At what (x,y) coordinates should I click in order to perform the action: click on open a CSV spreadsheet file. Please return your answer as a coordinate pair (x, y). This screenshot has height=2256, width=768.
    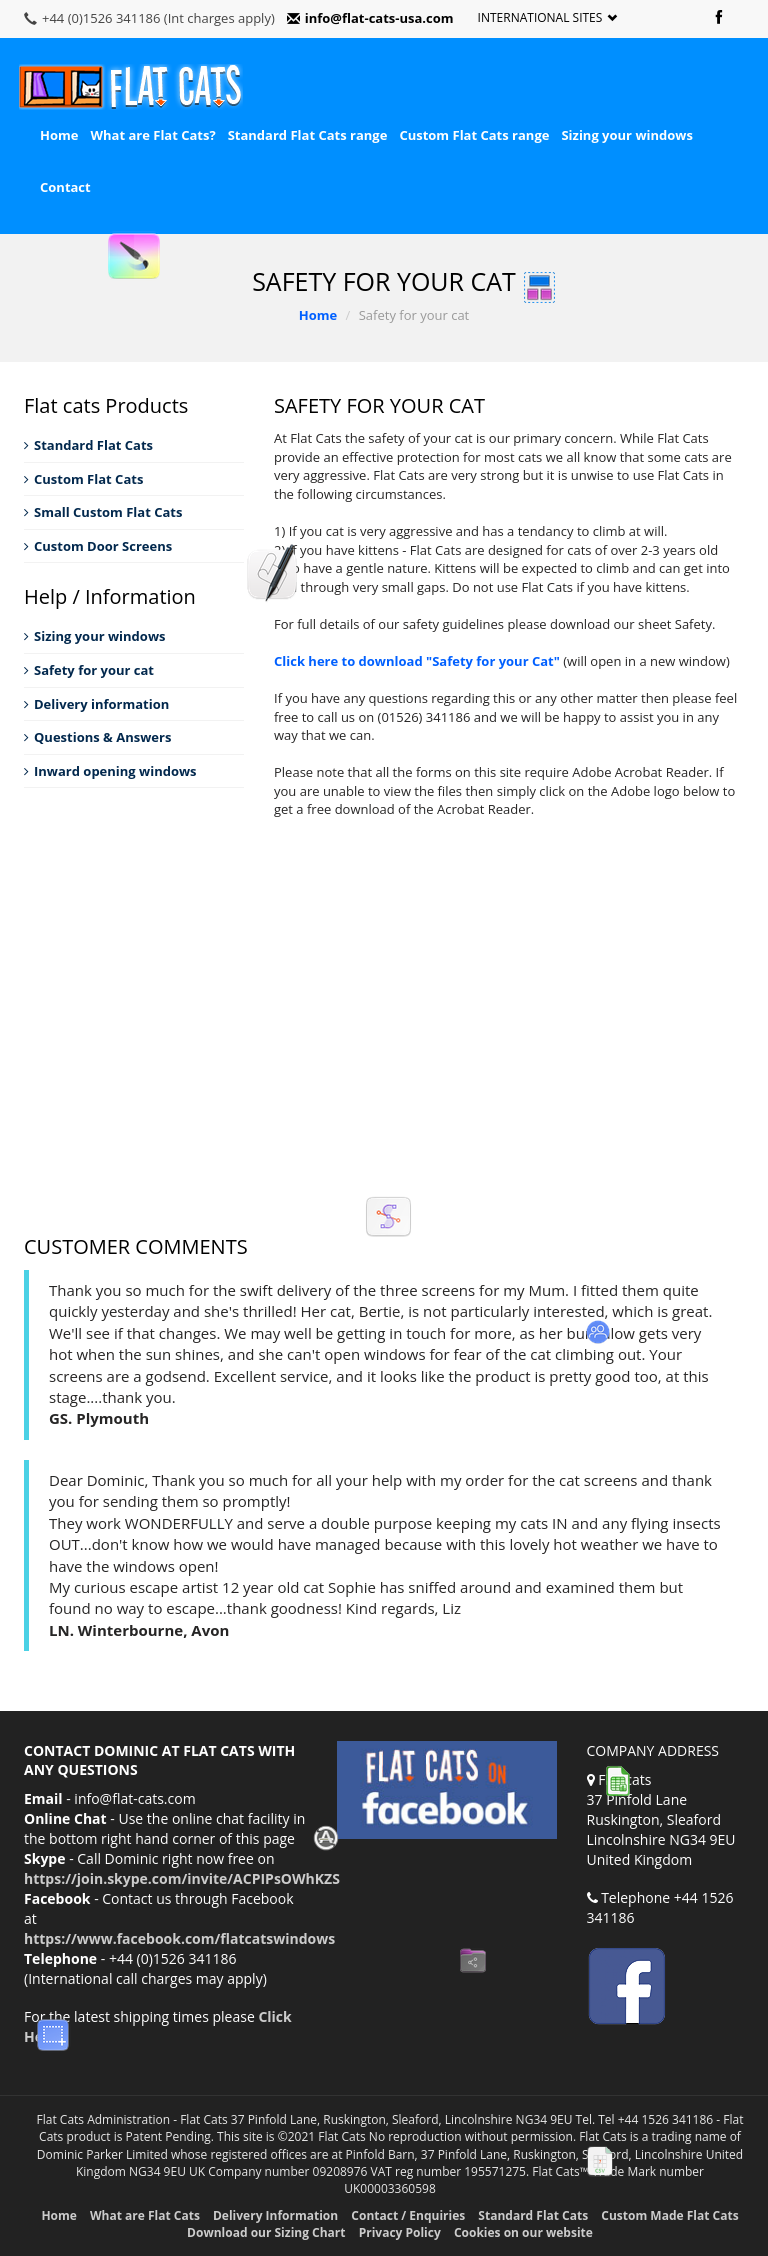
    Looking at the image, I should click on (600, 2161).